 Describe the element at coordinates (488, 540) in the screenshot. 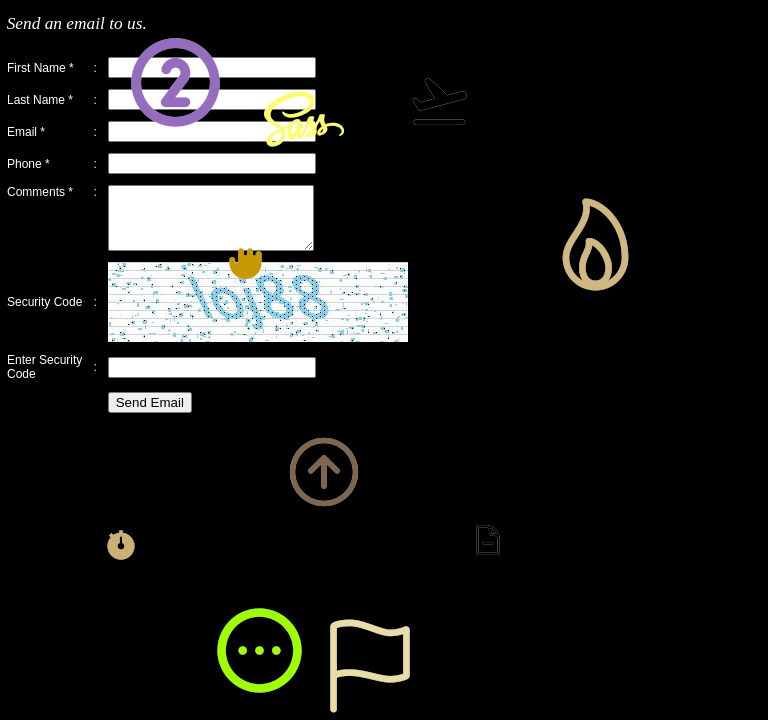

I see `remove content from a document` at that location.